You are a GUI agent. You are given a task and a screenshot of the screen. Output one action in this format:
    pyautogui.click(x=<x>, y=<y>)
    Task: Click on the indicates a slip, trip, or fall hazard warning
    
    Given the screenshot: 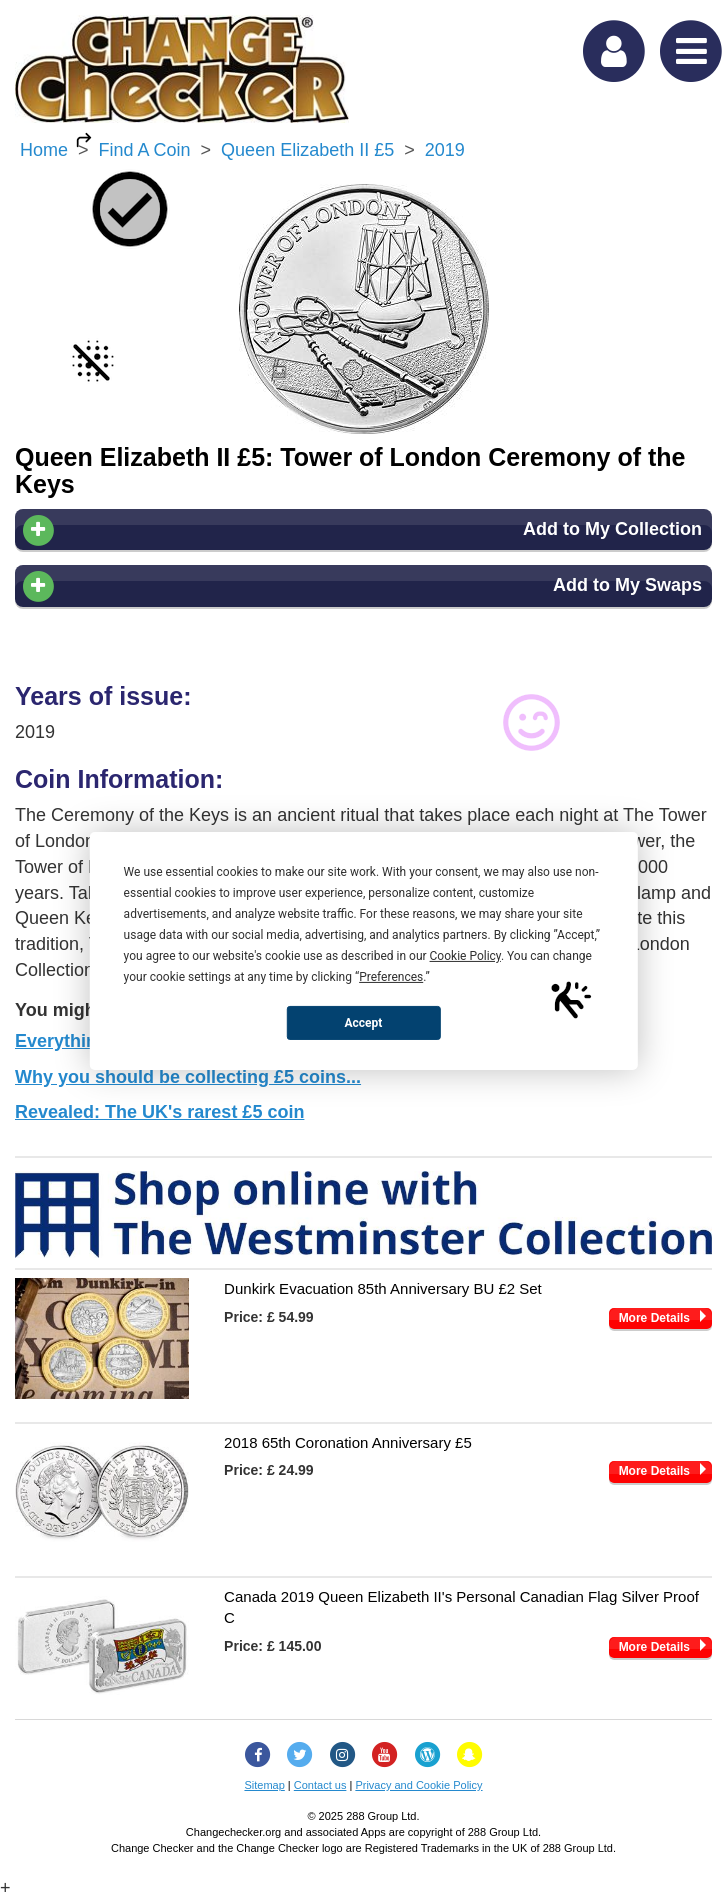 What is the action you would take?
    pyautogui.click(x=571, y=1000)
    